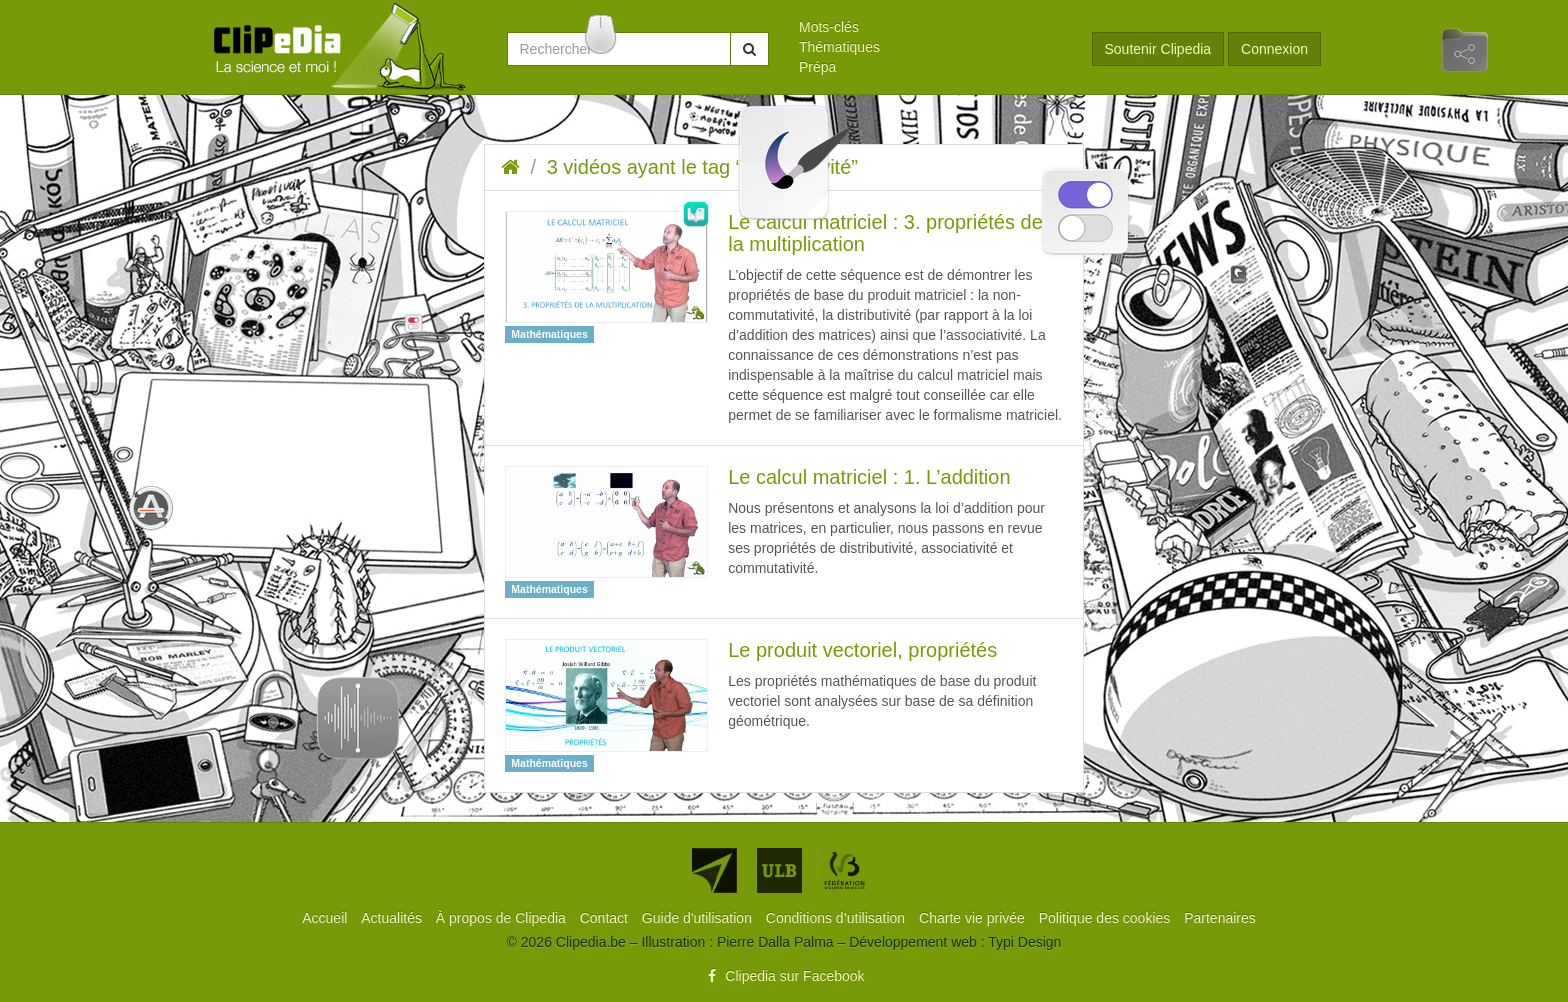  Describe the element at coordinates (358, 718) in the screenshot. I see `open the voice memos app to record or play audio` at that location.